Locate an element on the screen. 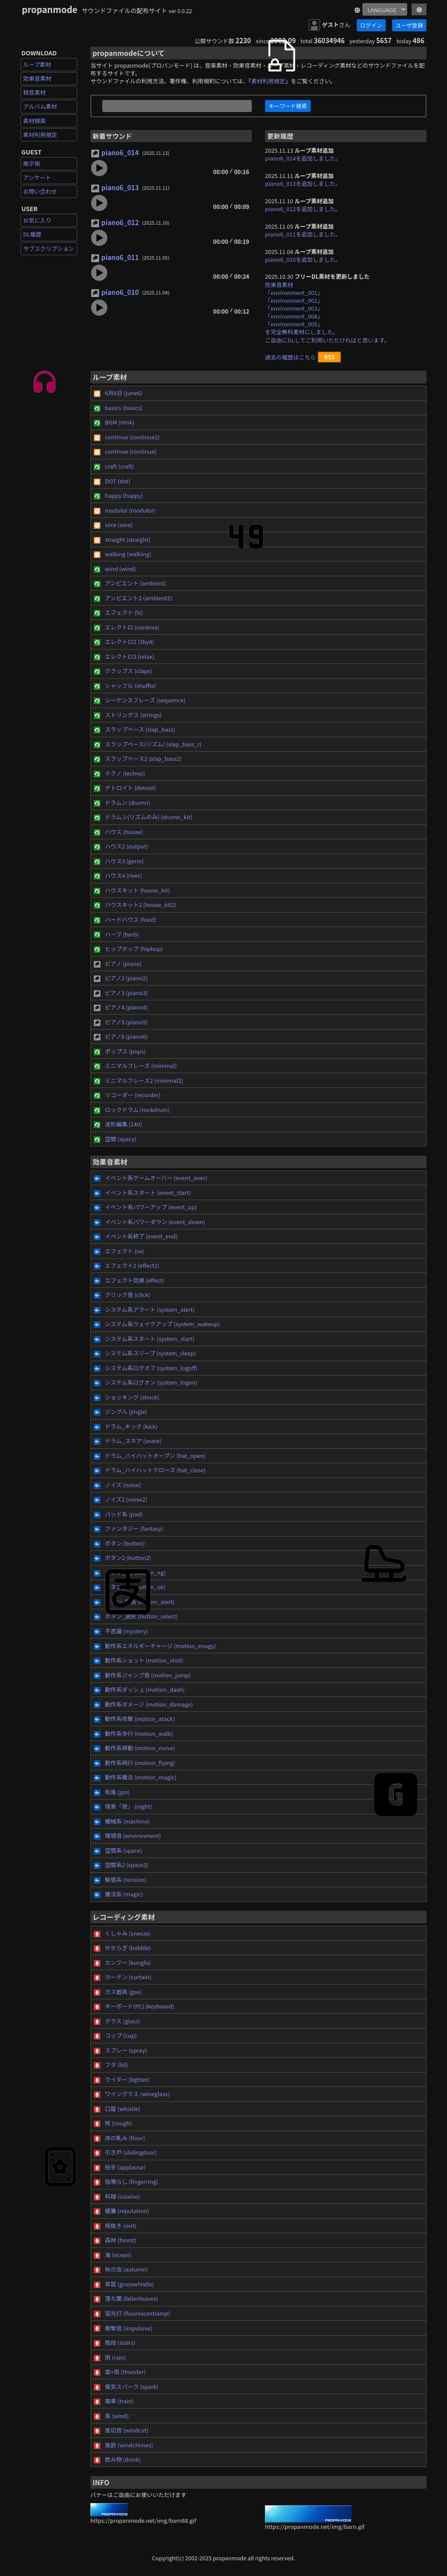 This screenshot has width=447, height=2576. view starred or favorite card in a card game is located at coordinates (60, 2166).